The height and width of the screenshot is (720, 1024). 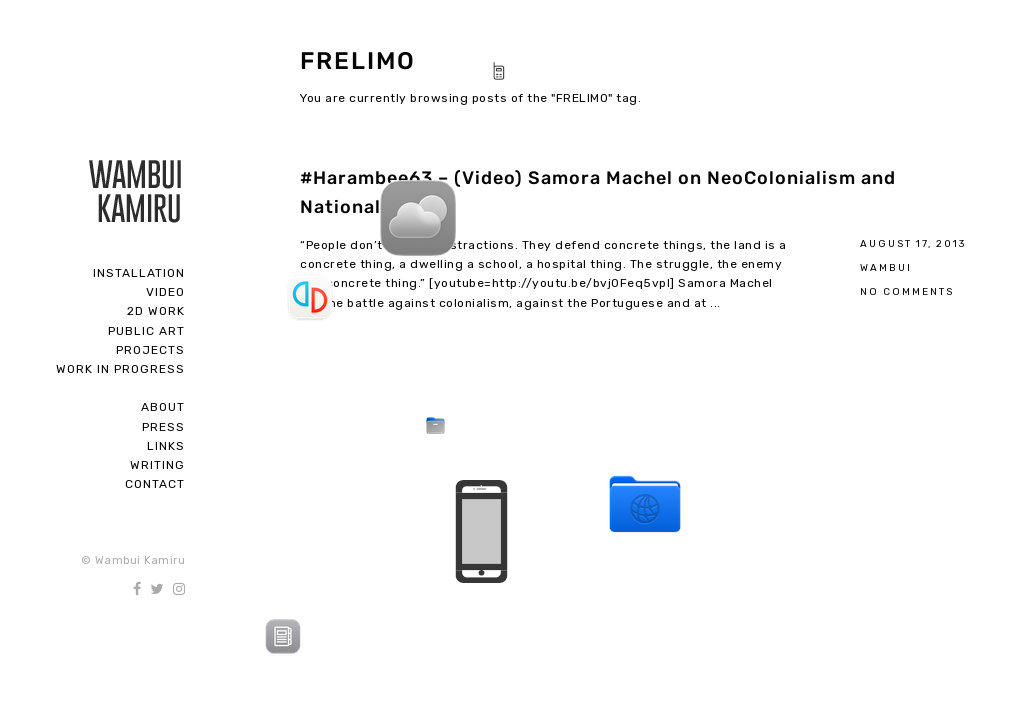 What do you see at coordinates (435, 425) in the screenshot?
I see `open the file manager application` at bounding box center [435, 425].